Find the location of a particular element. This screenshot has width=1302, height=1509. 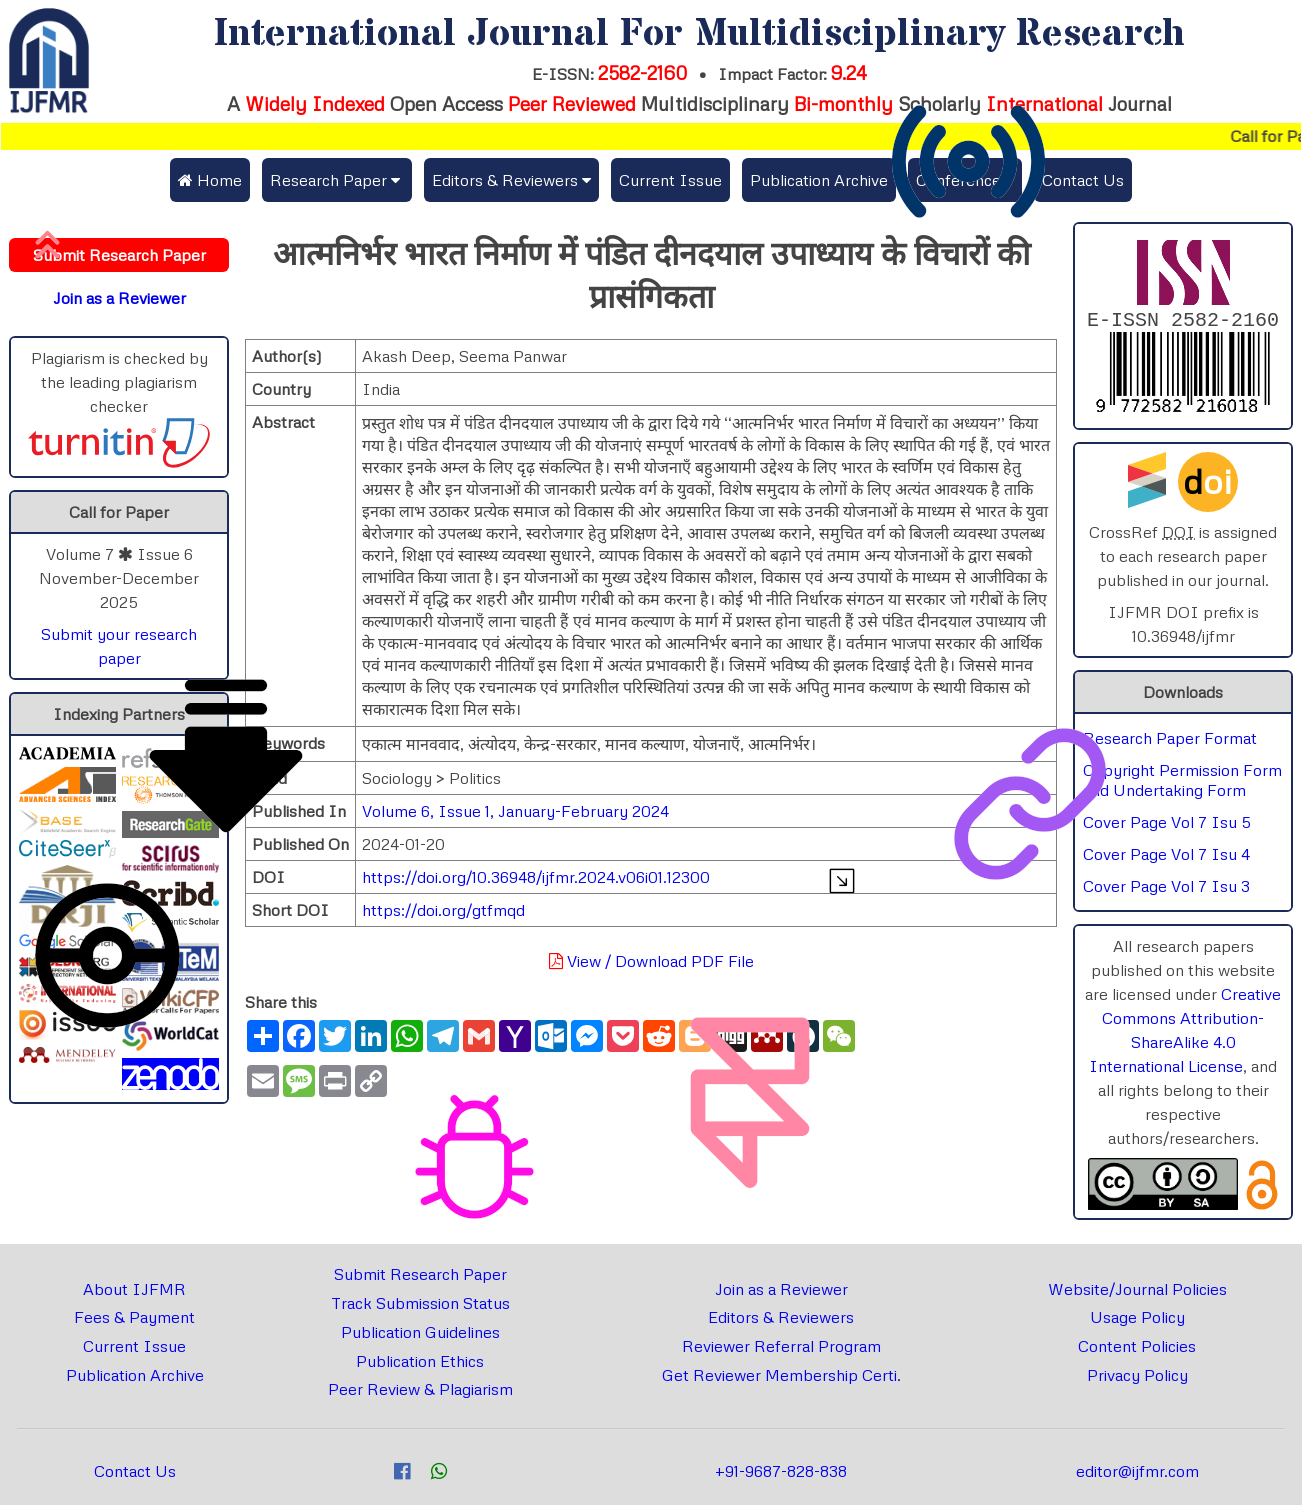

report a bug or issue is located at coordinates (474, 1159).